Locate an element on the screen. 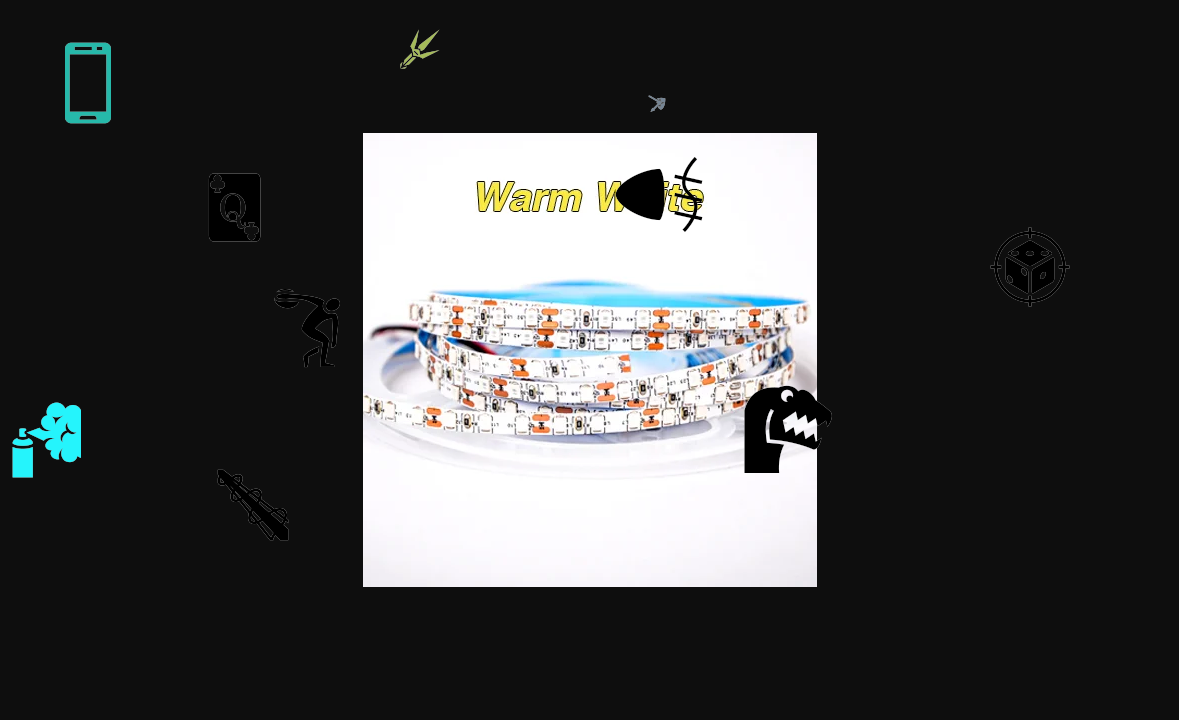 Image resolution: width=1179 pixels, height=720 pixels. access discus throw or athletics events is located at coordinates (307, 328).